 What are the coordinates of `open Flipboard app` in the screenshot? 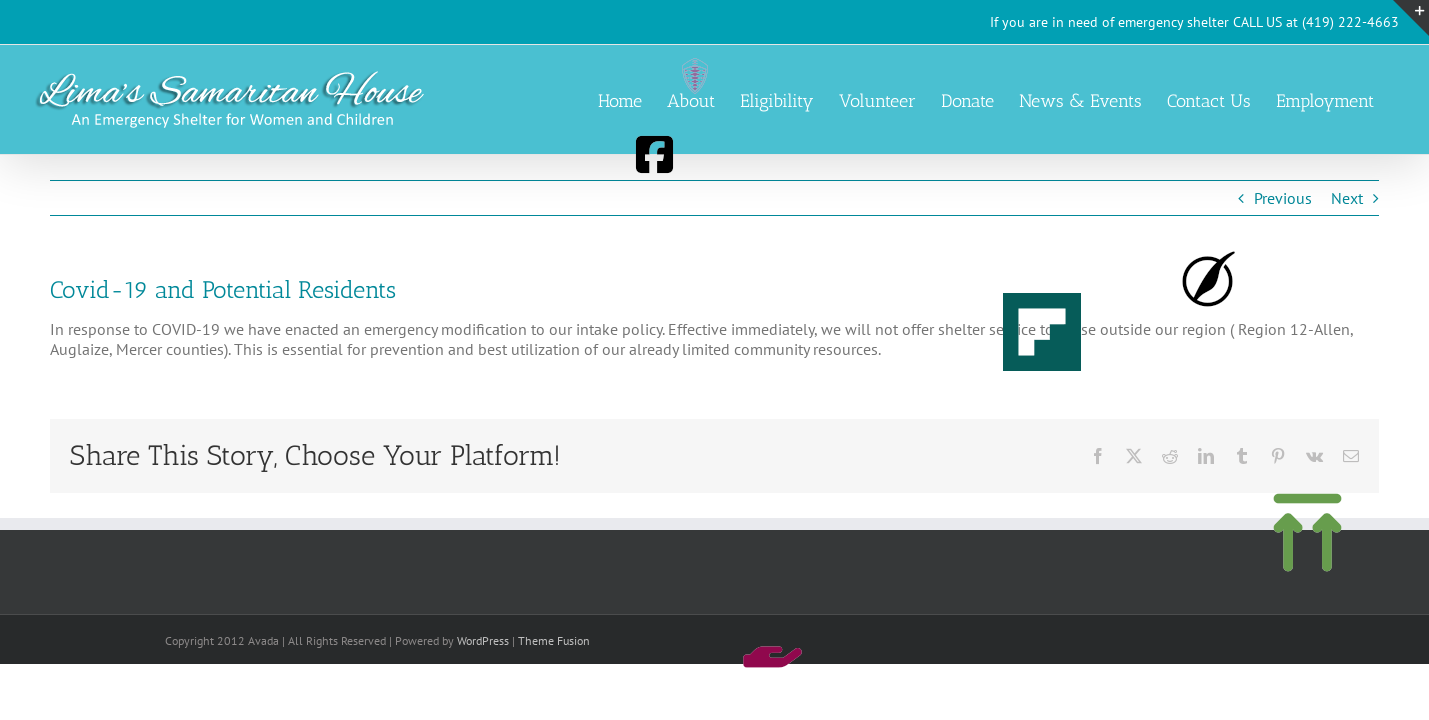 It's located at (1042, 332).